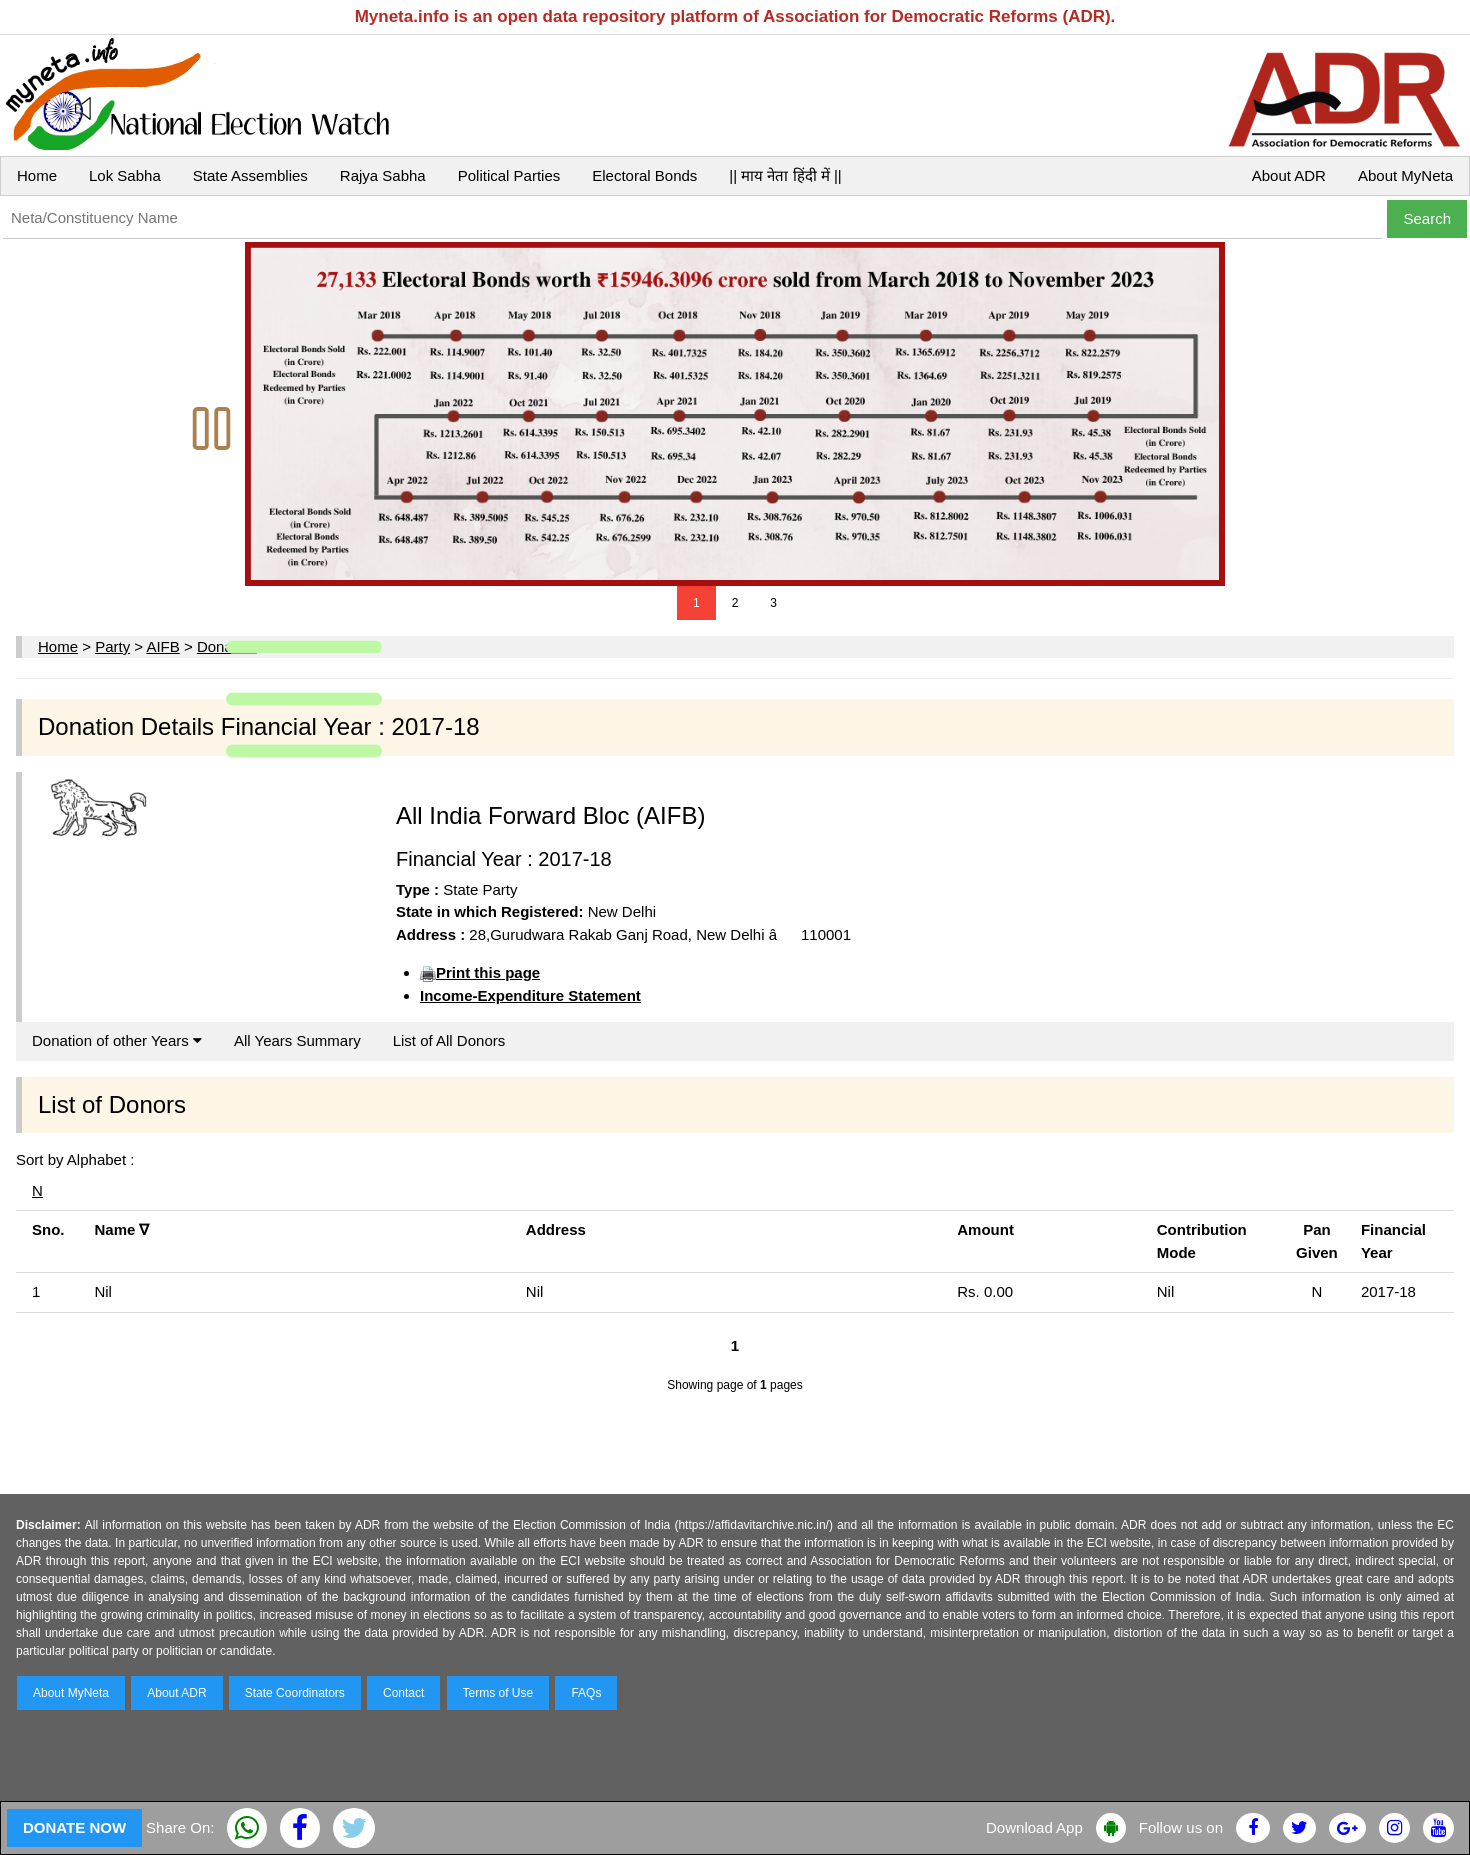  I want to click on speaker with no audio output, so click(86, 108).